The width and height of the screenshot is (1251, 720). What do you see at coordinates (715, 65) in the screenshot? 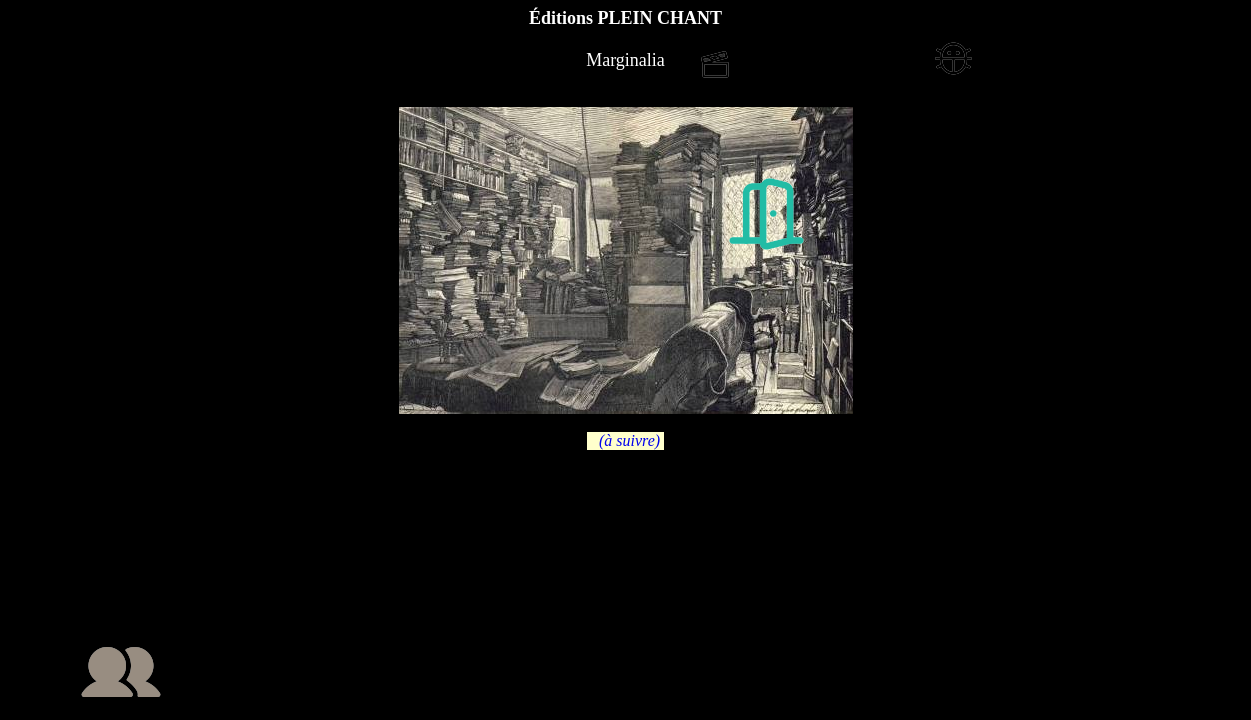
I see `access video or movie content` at bounding box center [715, 65].